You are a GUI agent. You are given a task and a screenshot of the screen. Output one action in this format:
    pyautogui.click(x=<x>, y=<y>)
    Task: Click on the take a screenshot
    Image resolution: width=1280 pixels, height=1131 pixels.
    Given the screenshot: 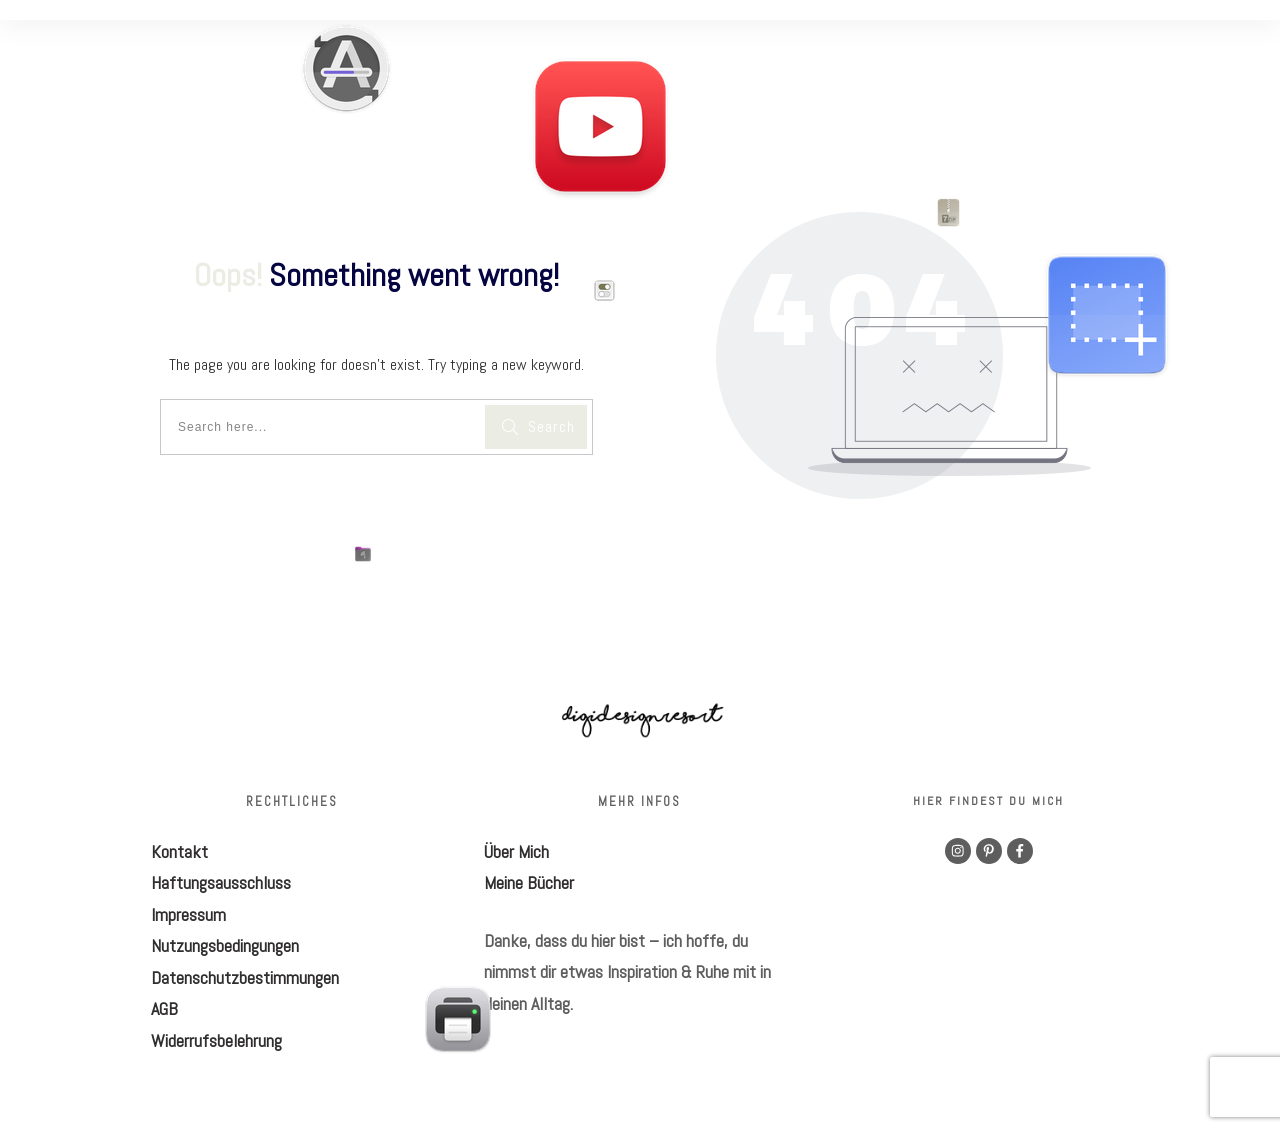 What is the action you would take?
    pyautogui.click(x=1107, y=315)
    